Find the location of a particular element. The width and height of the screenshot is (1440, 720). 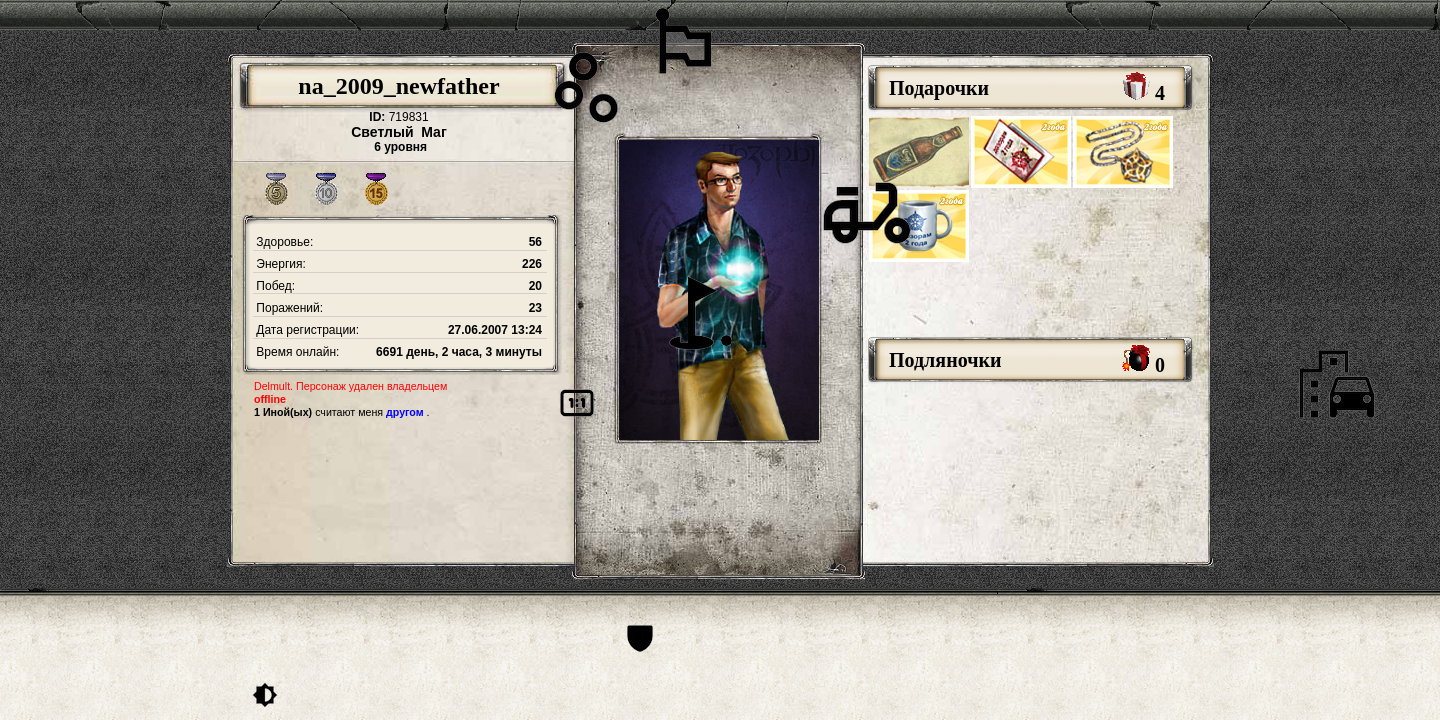

security or protection status indicator is located at coordinates (640, 637).